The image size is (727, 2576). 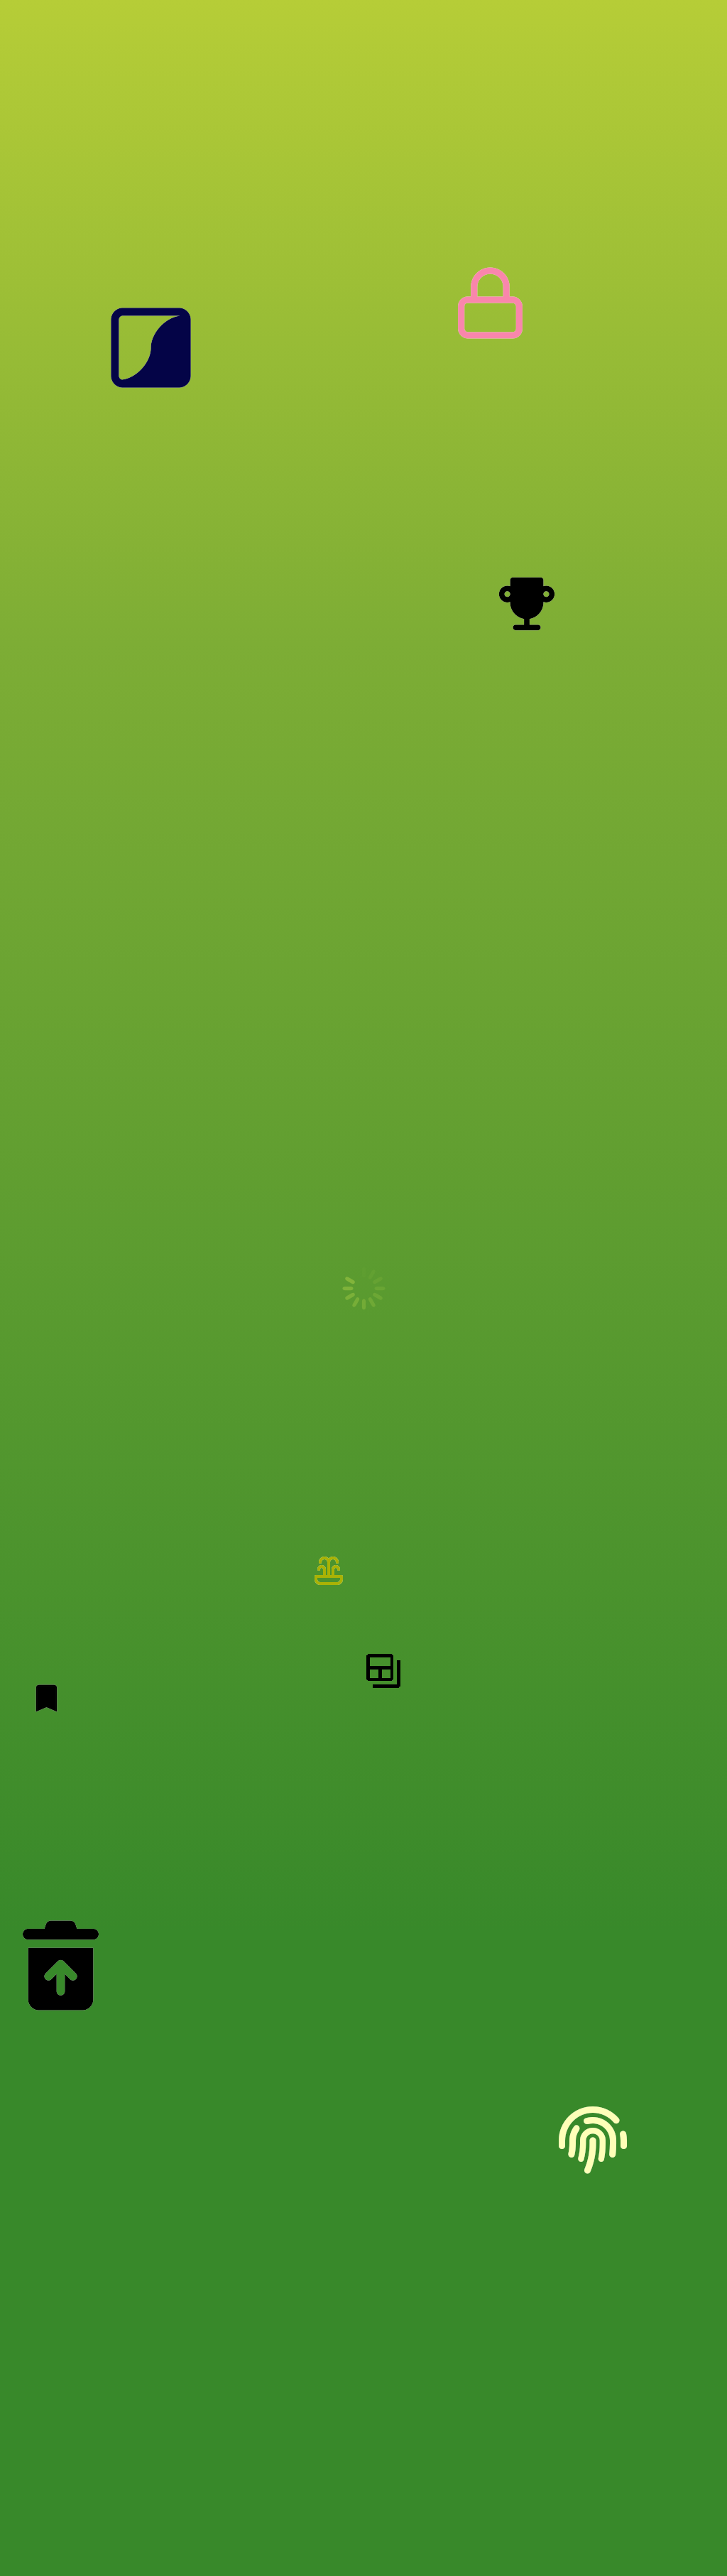 I want to click on create a backup copy of table data, so click(x=383, y=1671).